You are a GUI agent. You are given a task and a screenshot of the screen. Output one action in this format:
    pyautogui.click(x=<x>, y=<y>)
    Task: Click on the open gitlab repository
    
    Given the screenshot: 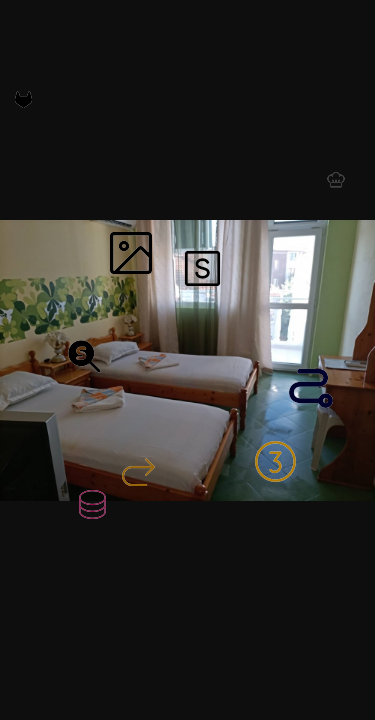 What is the action you would take?
    pyautogui.click(x=23, y=99)
    